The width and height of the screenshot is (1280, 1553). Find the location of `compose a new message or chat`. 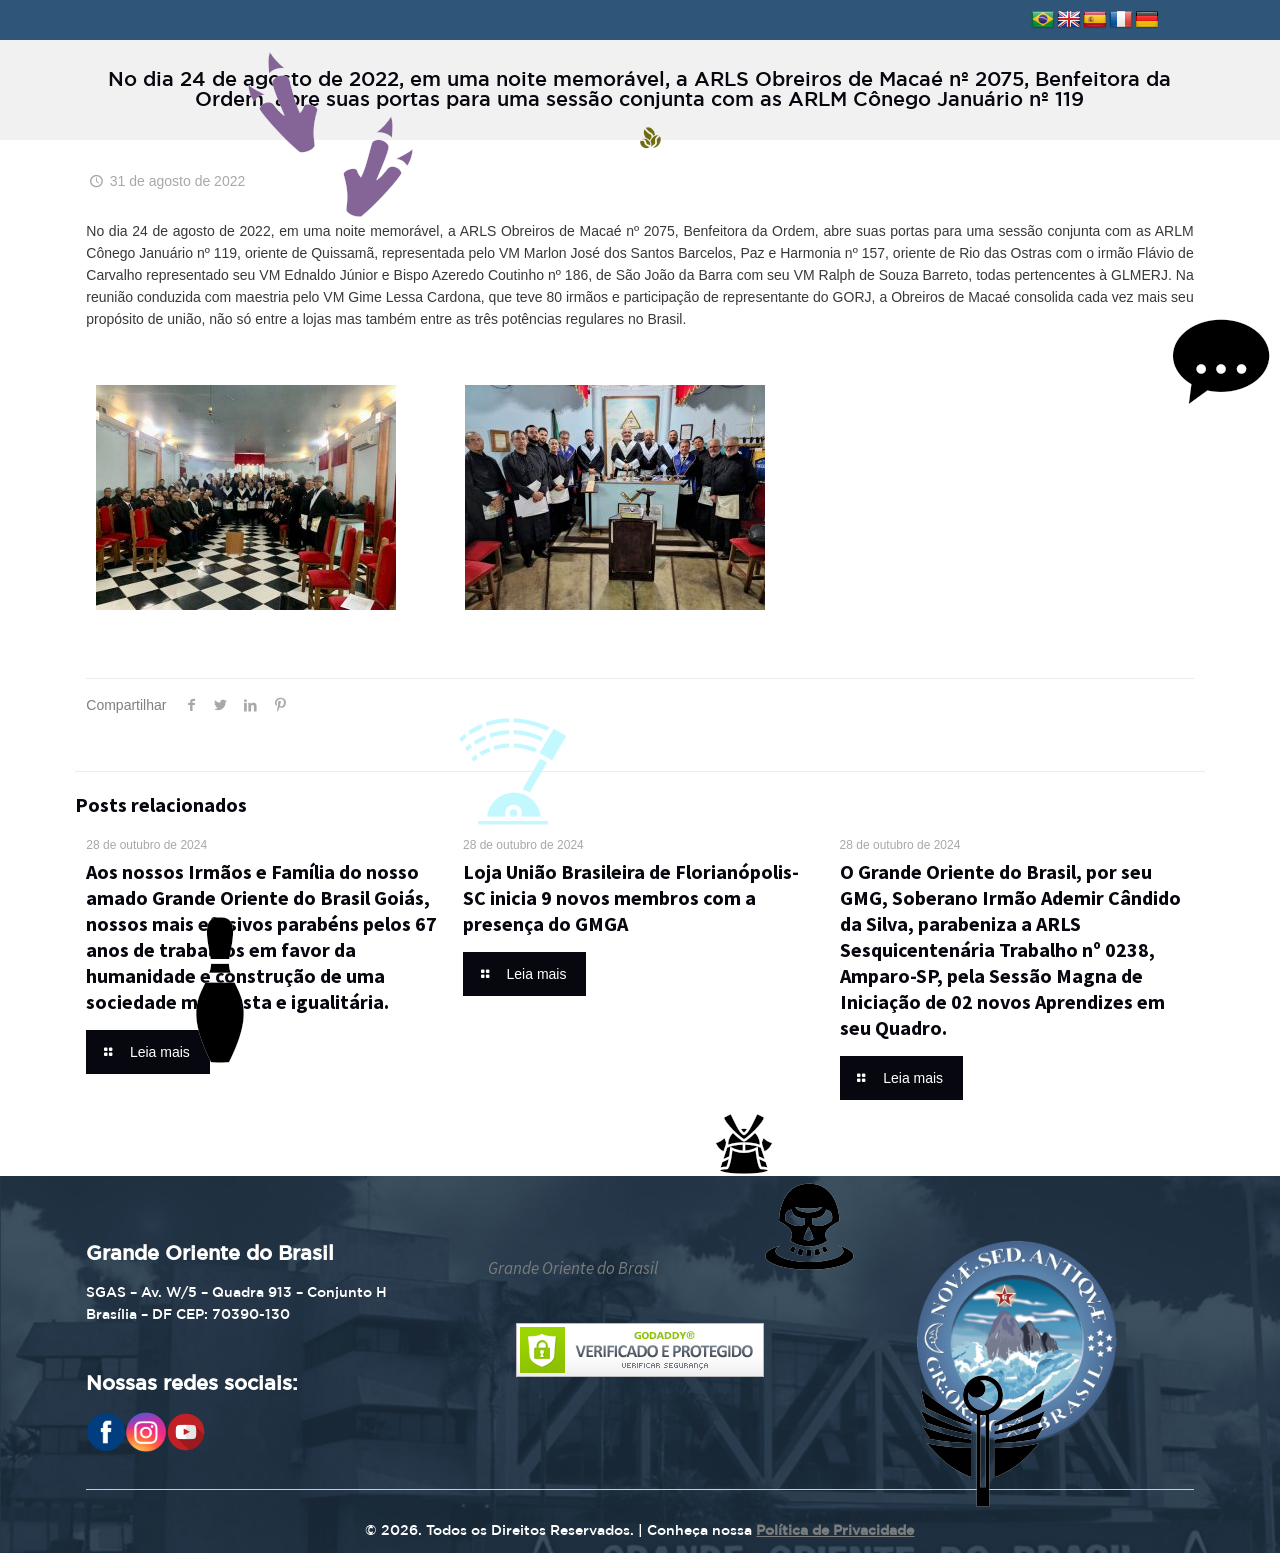

compose a new message or chat is located at coordinates (1221, 360).